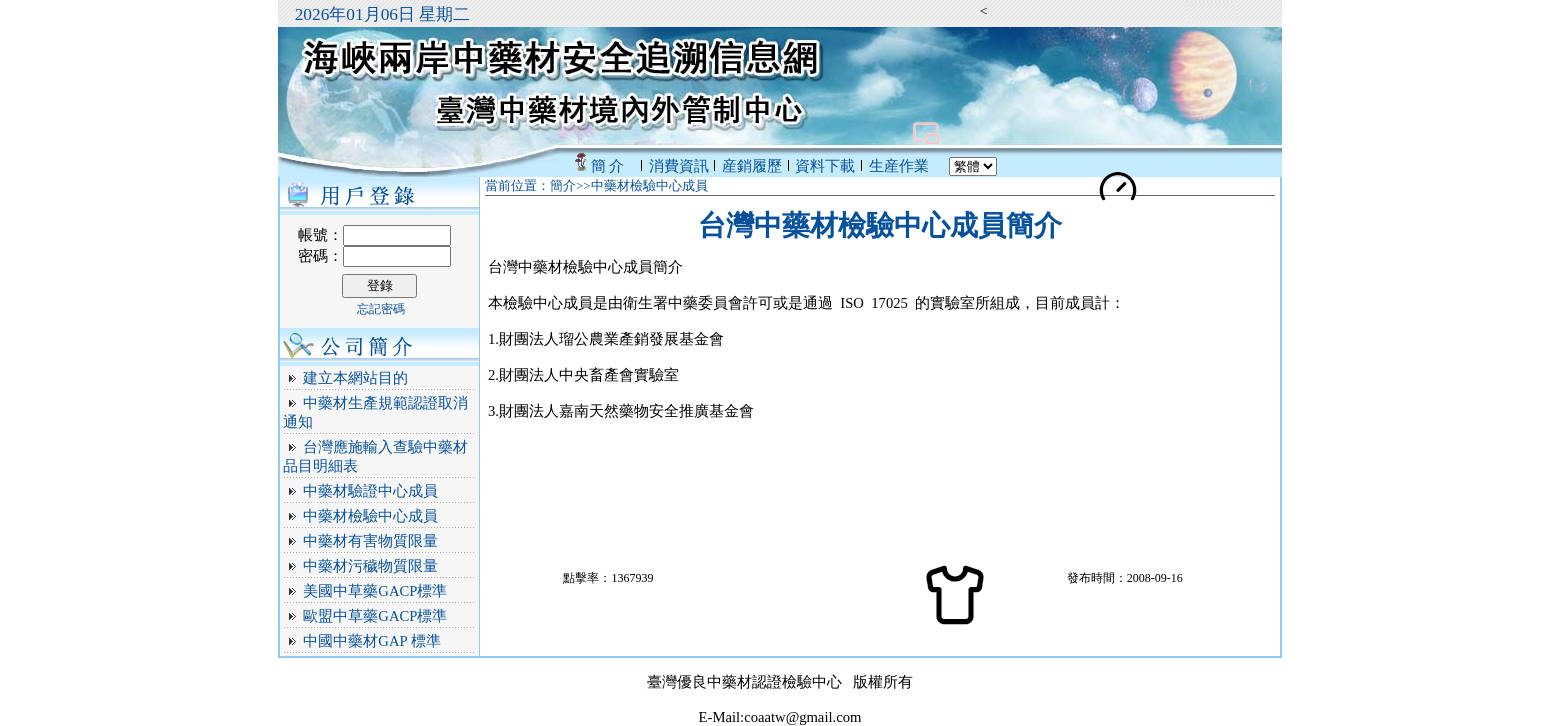 This screenshot has width=1560, height=726. I want to click on view performance metrics or speed, so click(1118, 187).